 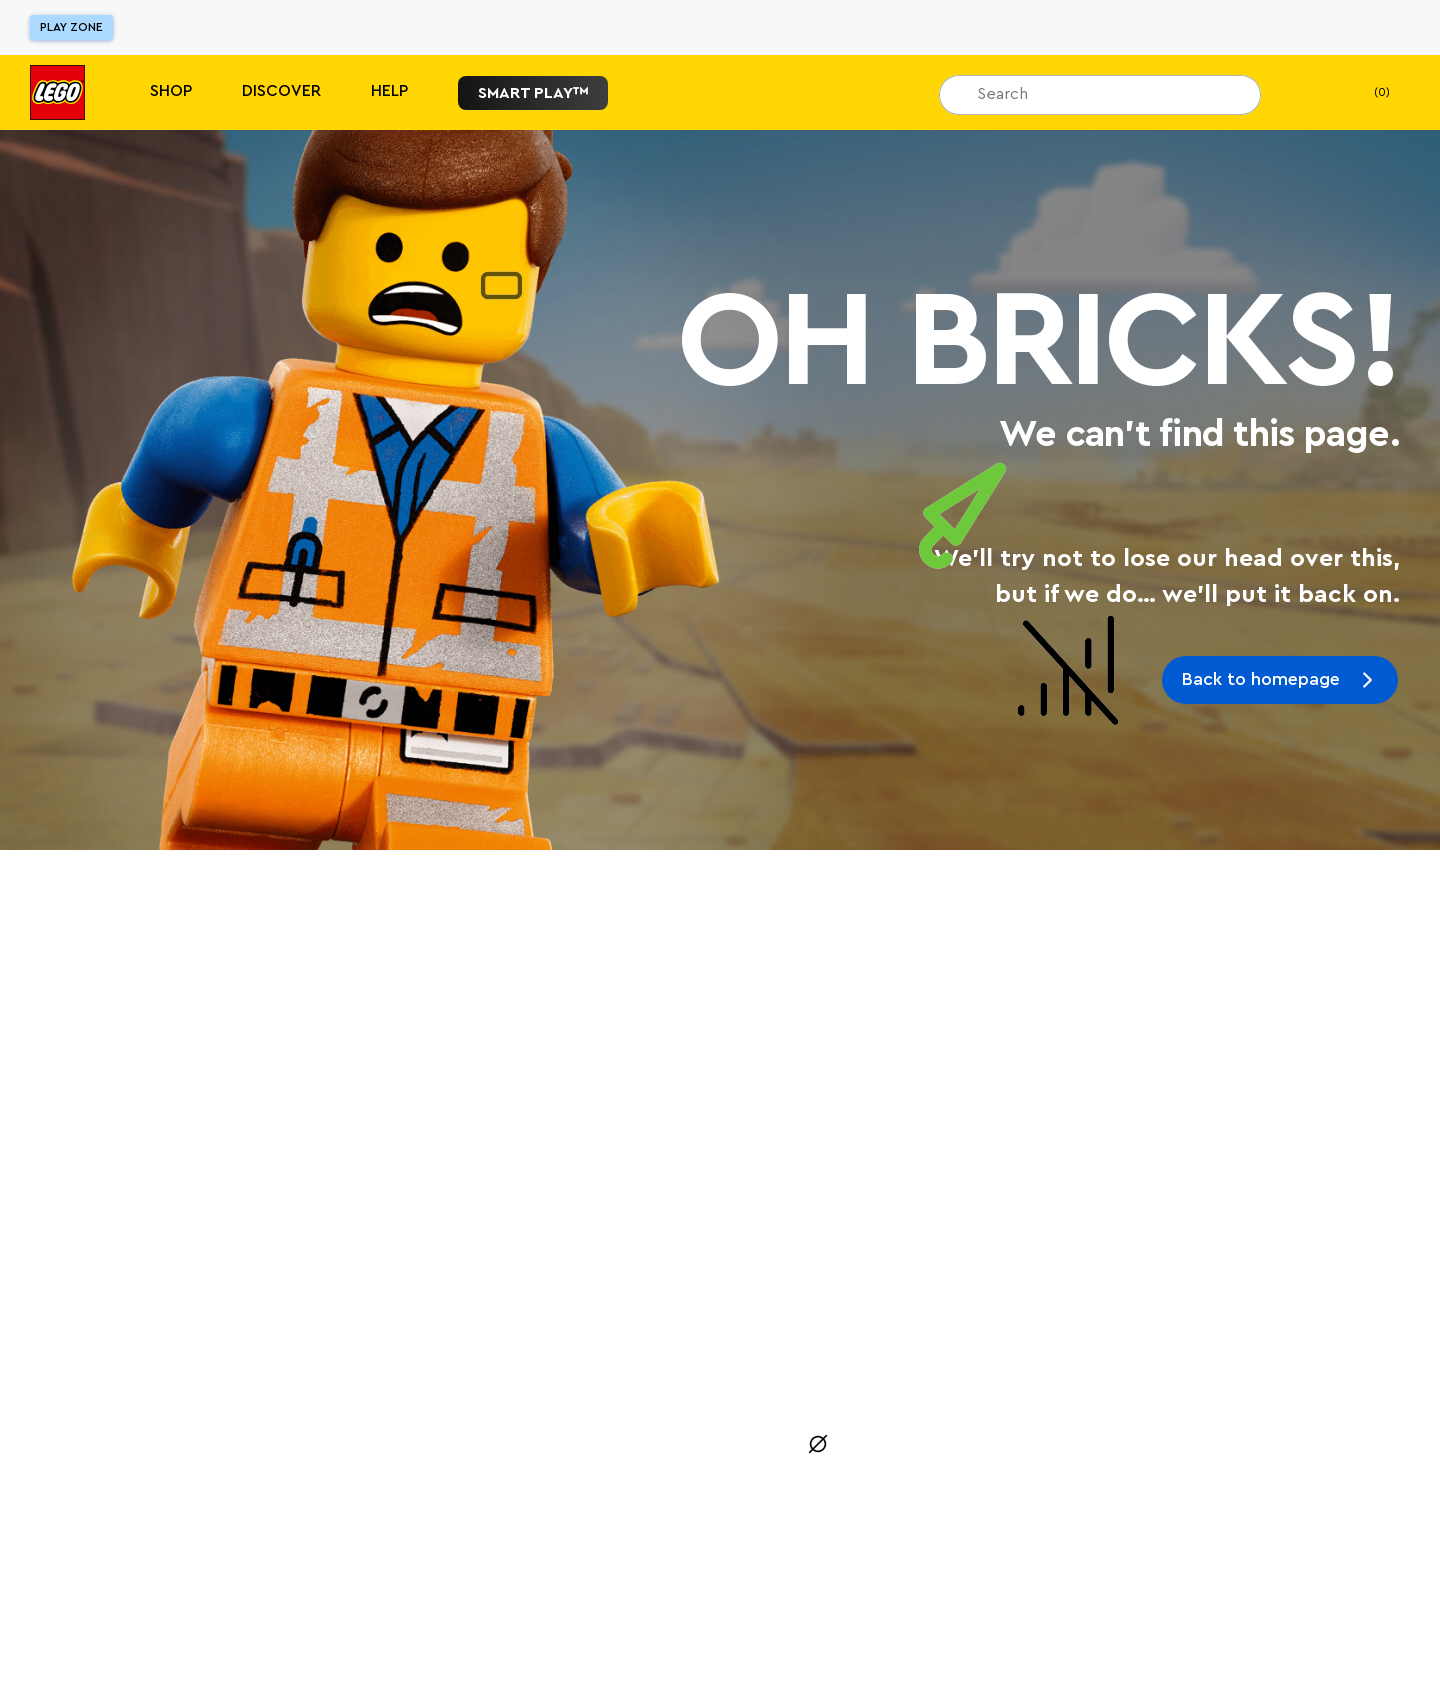 I want to click on calculate average value, so click(x=818, y=1444).